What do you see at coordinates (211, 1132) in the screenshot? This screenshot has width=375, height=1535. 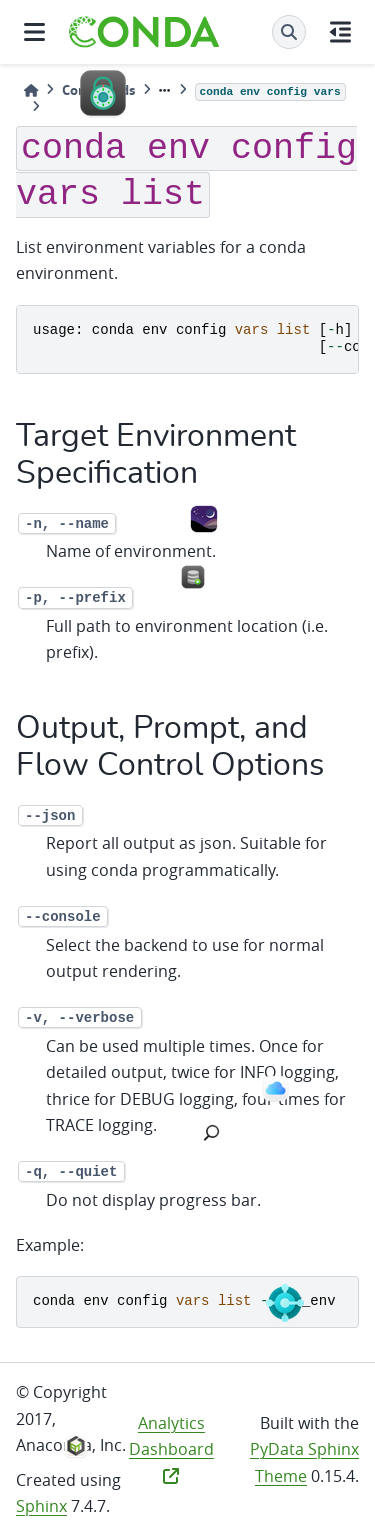 I see `open the search app` at bounding box center [211, 1132].